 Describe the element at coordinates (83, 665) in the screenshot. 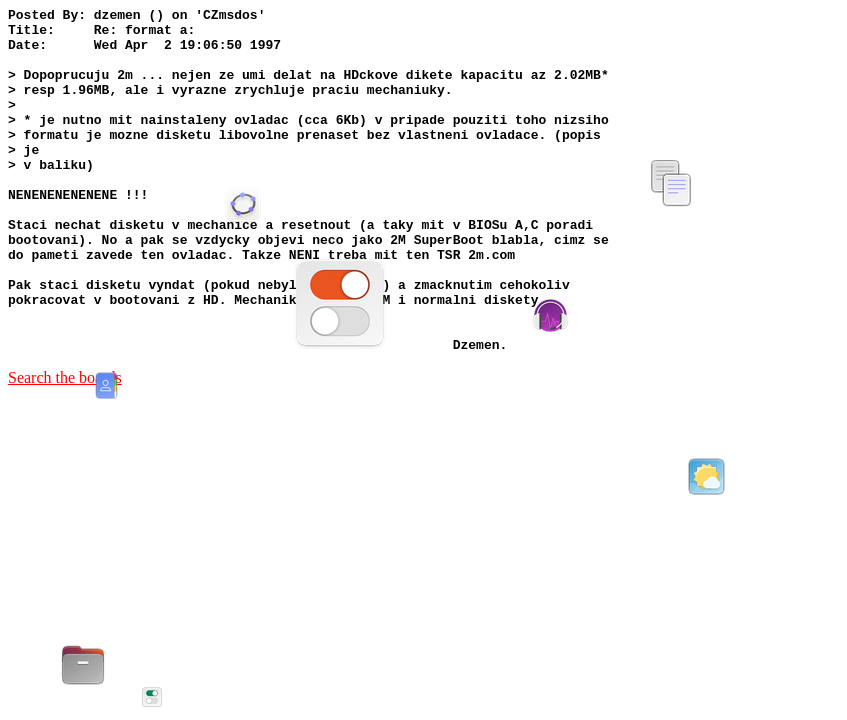

I see `open the file manager application` at that location.